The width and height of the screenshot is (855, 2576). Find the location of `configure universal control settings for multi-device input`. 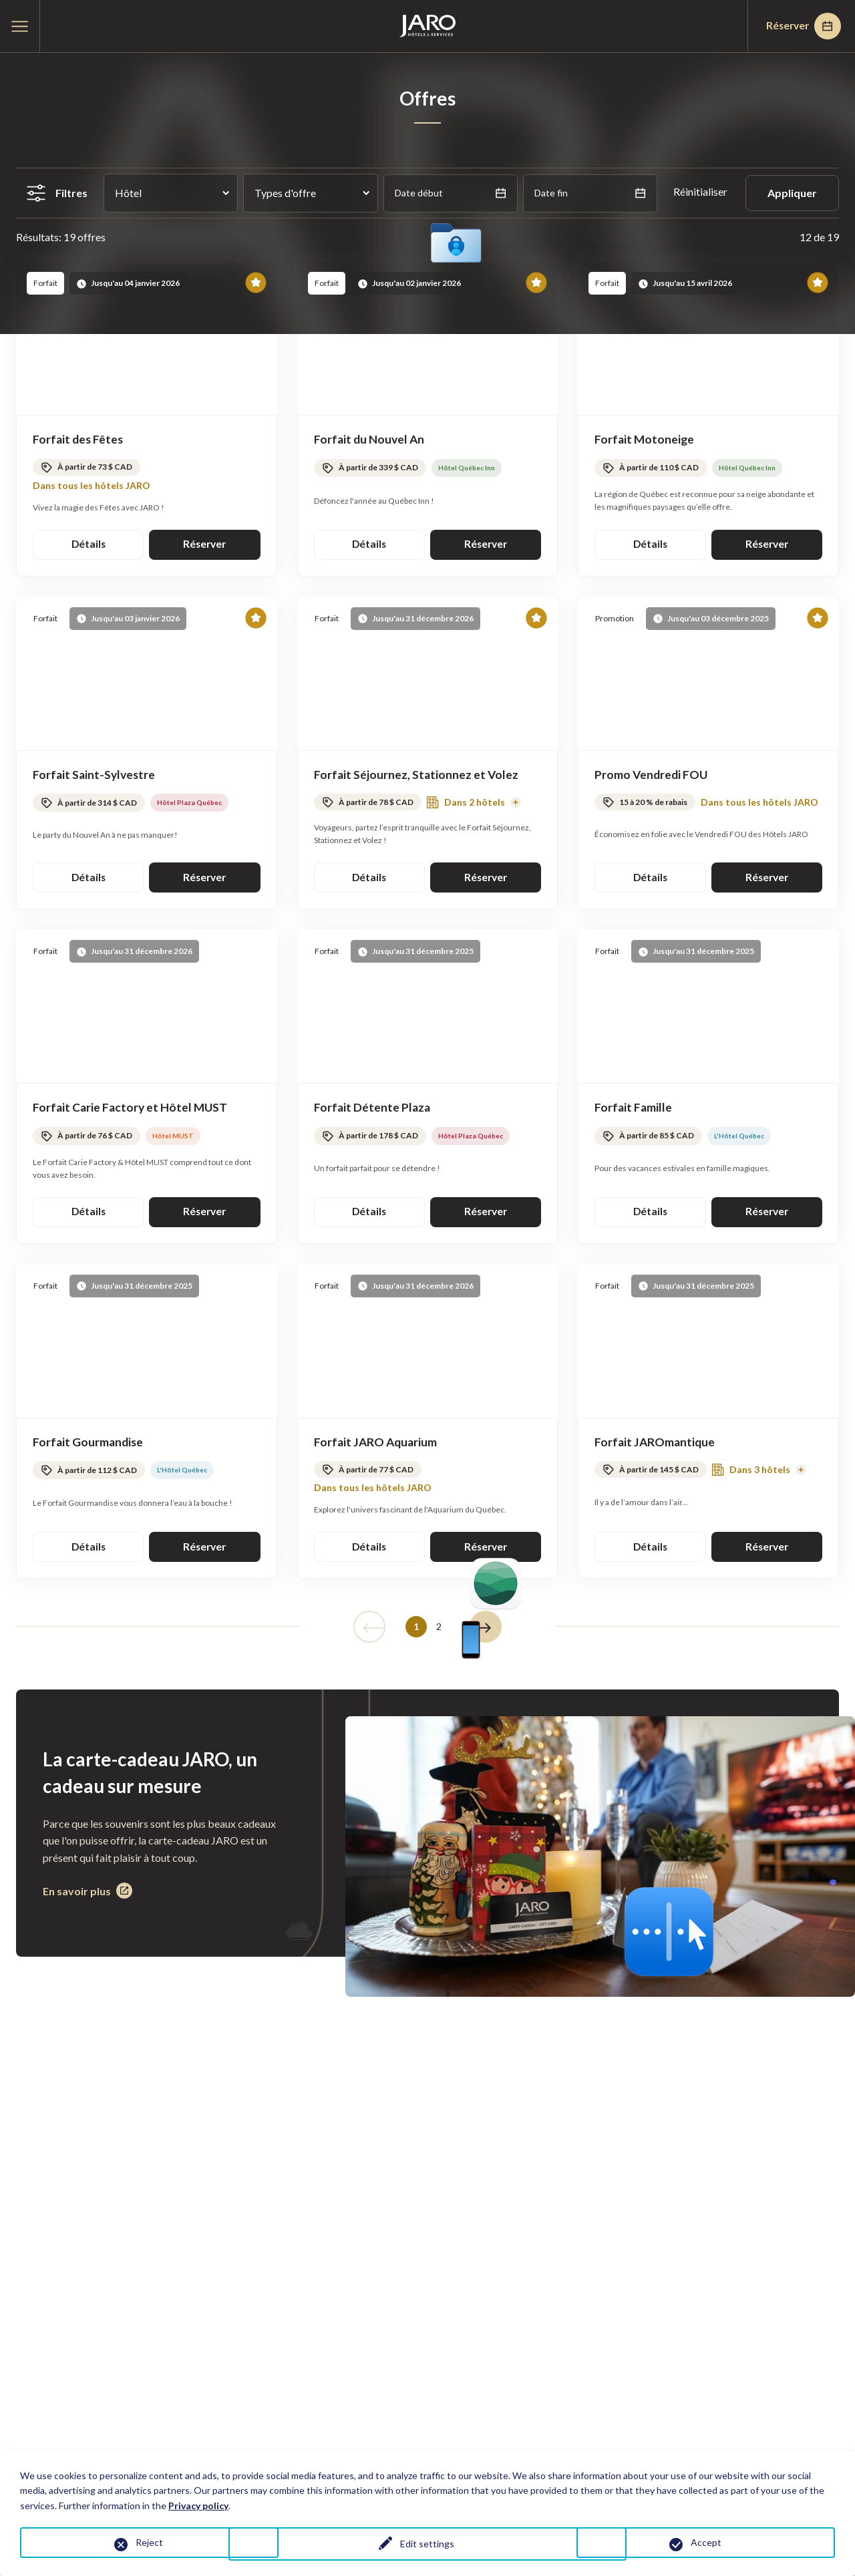

configure universal control settings for multi-device input is located at coordinates (669, 1931).